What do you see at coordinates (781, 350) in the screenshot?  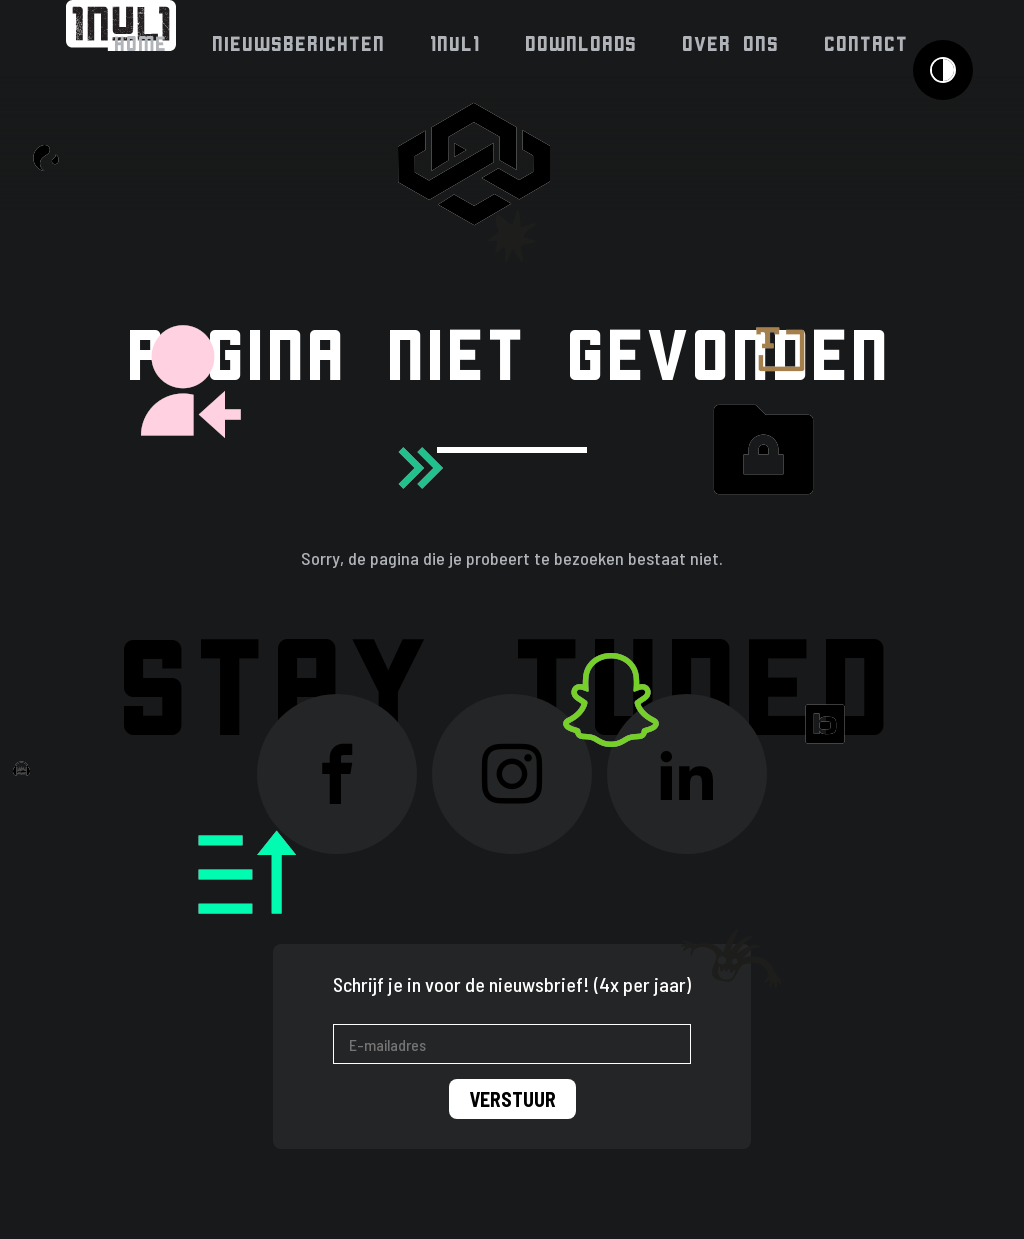 I see `insert a text block or text box` at bounding box center [781, 350].